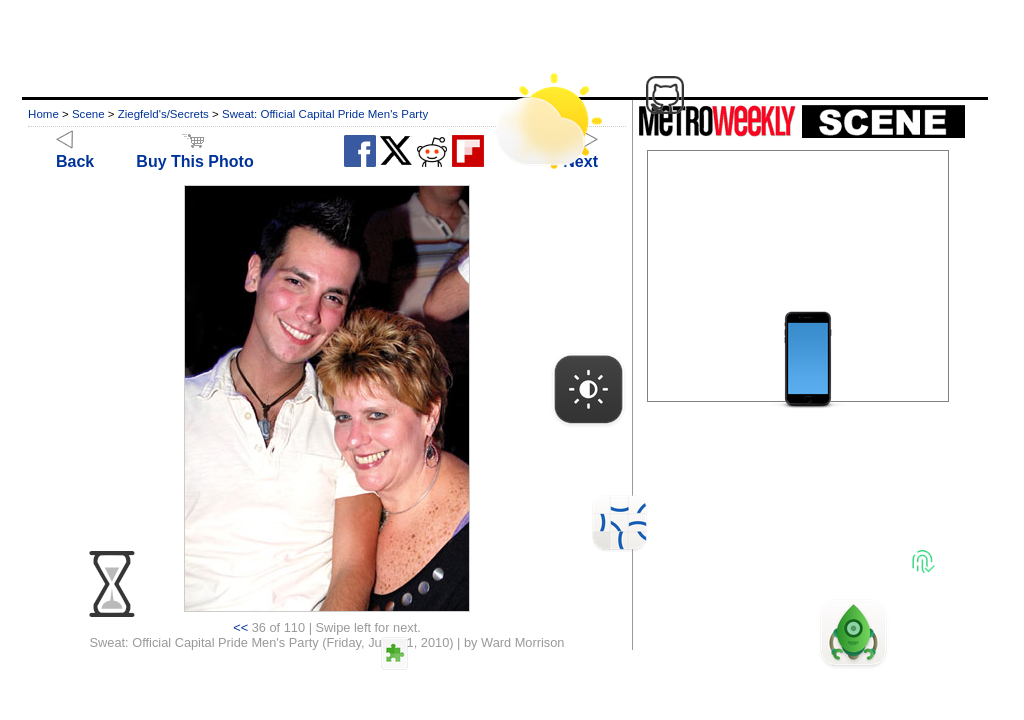 This screenshot has width=1024, height=720. Describe the element at coordinates (549, 121) in the screenshot. I see `indicates partly cloudy weather conditions` at that location.